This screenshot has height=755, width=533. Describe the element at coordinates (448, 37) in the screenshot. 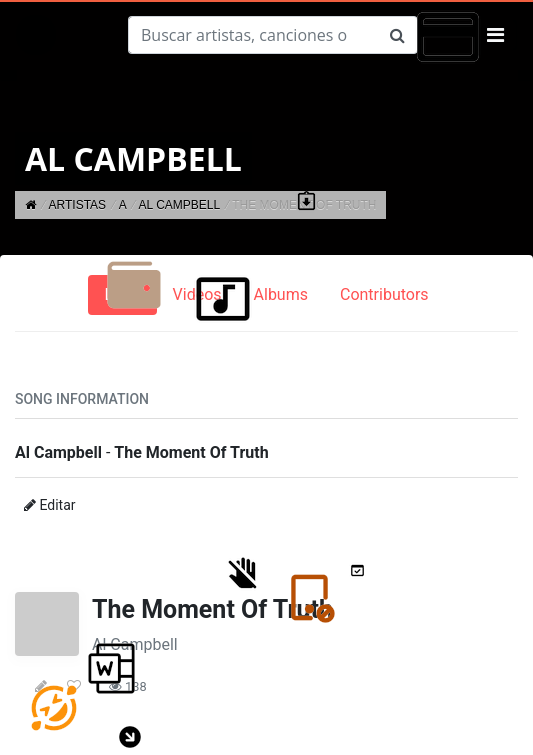

I see `access payment methods` at that location.